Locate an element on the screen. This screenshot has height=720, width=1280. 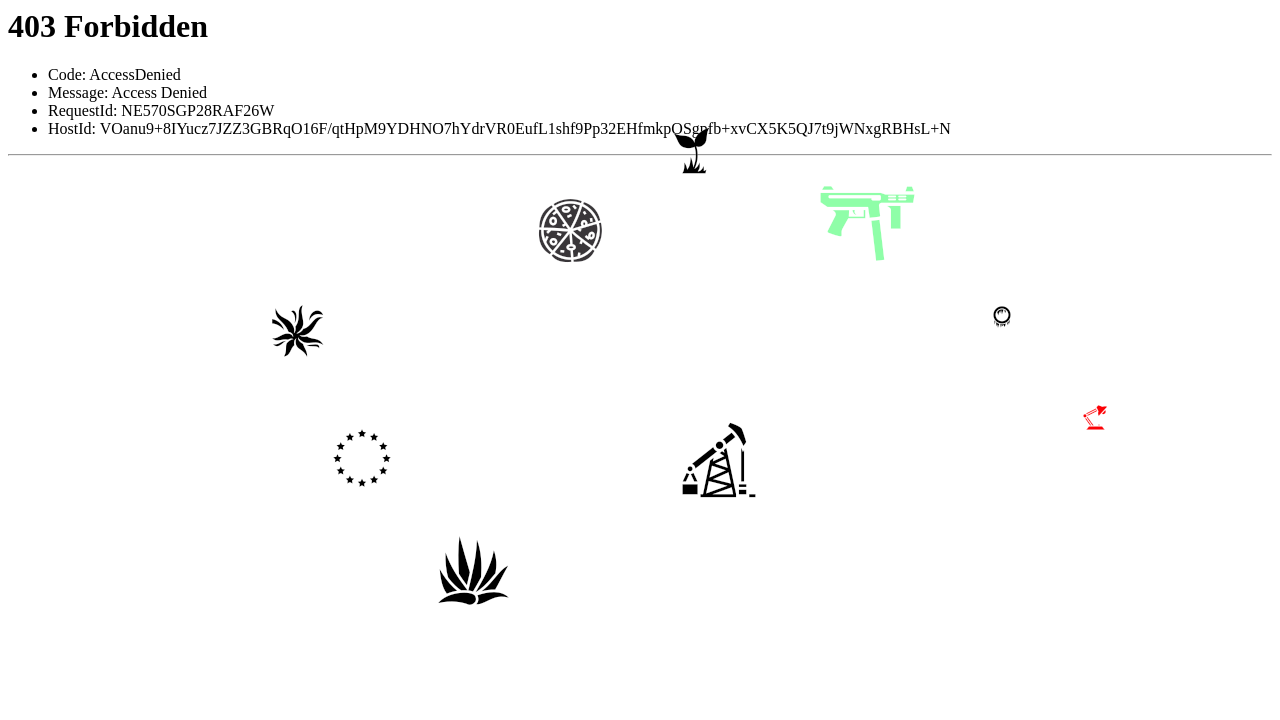
select european union as region or country is located at coordinates (362, 458).